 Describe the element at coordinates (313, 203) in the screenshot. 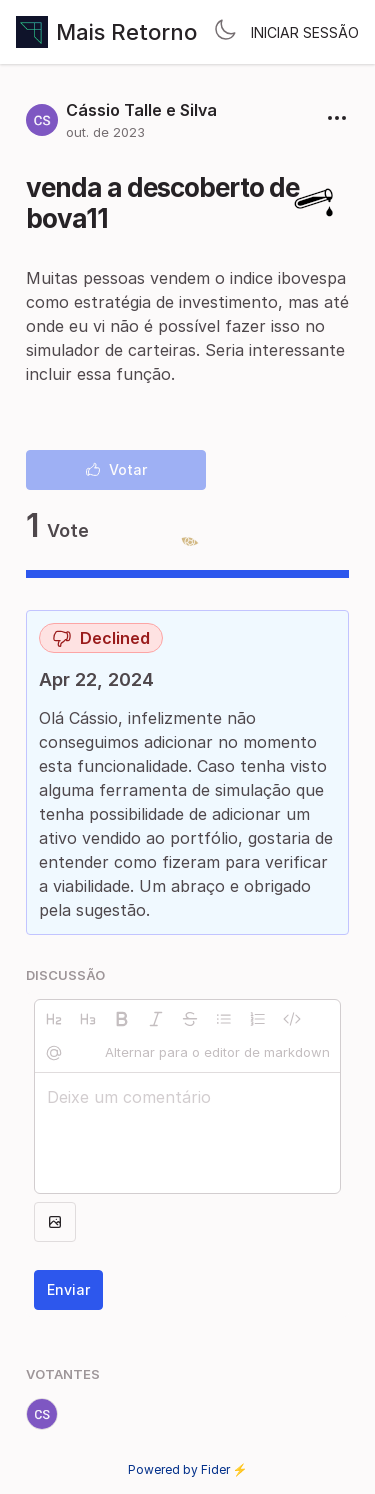

I see `access chemistry or lab features` at that location.